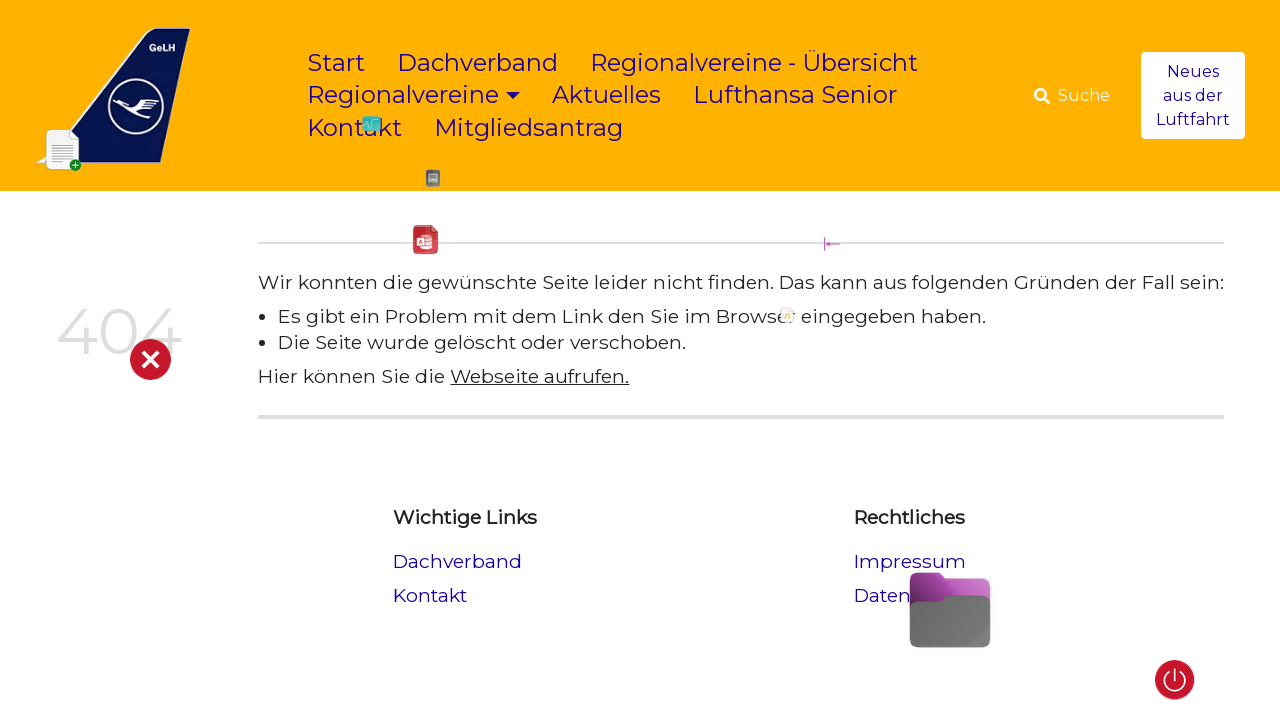 The height and width of the screenshot is (720, 1280). Describe the element at coordinates (950, 610) in the screenshot. I see `indicates a folder is ready to accept a dragged item` at that location.